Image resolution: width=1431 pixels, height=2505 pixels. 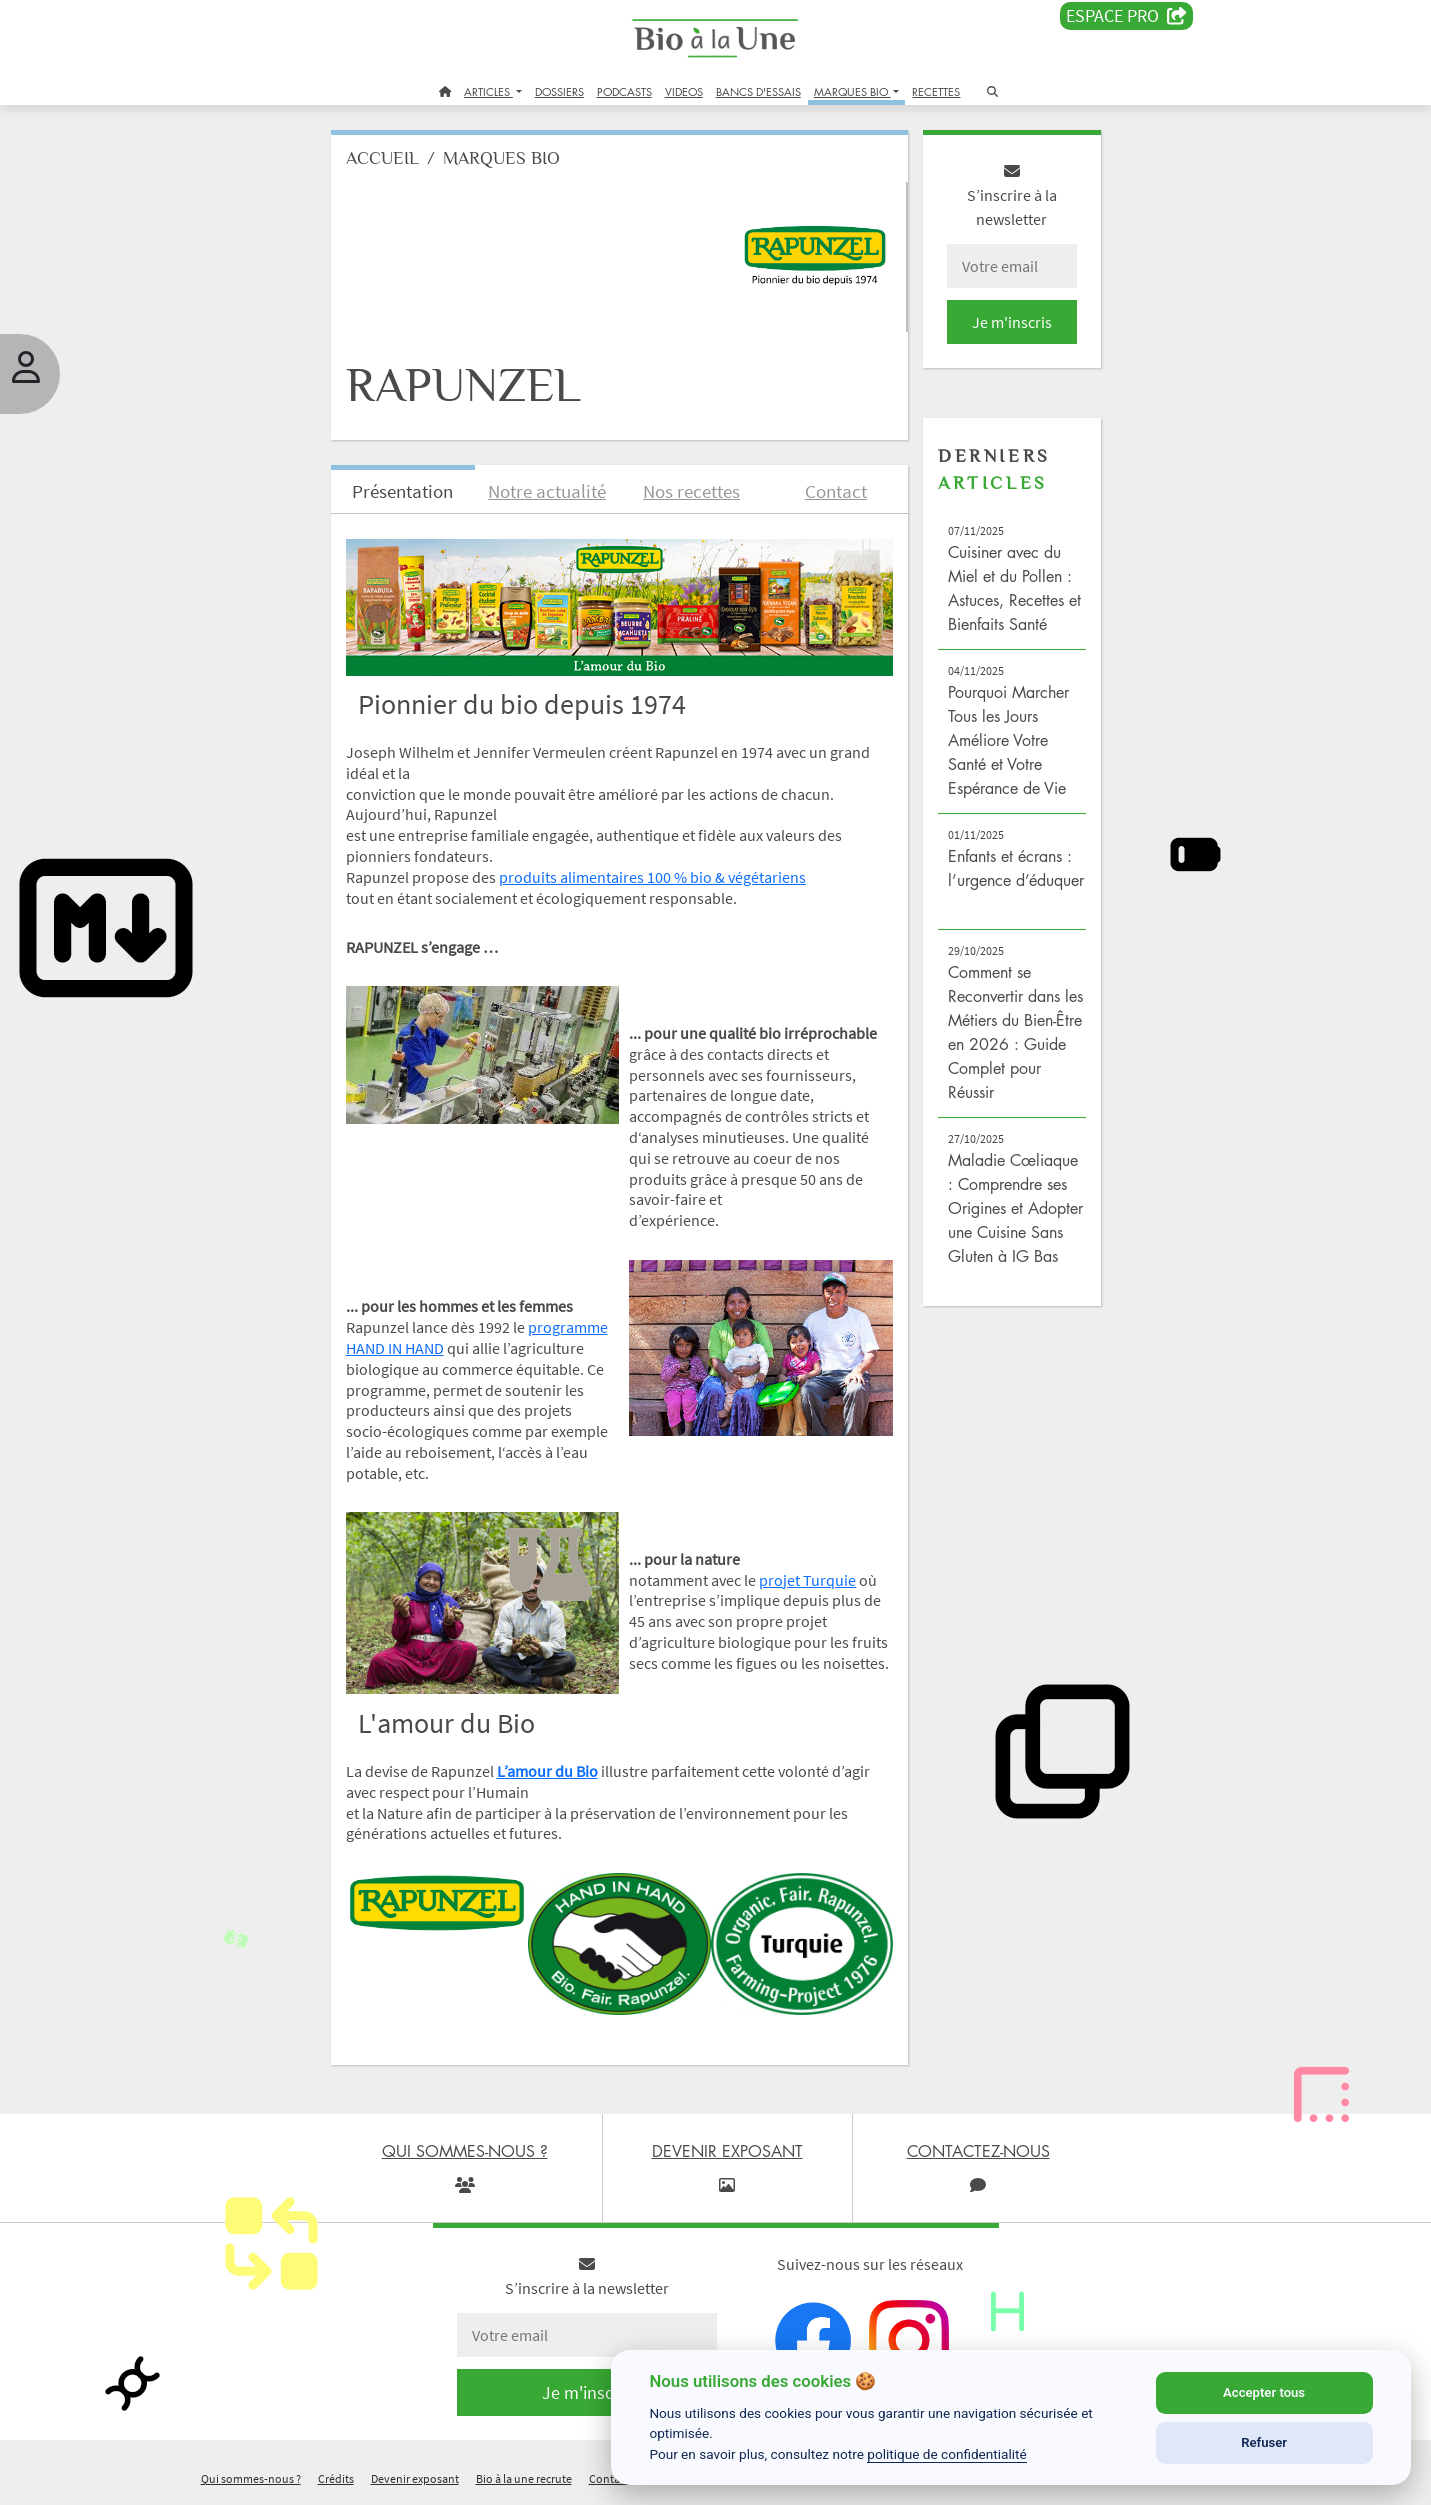 What do you see at coordinates (550, 1564) in the screenshot?
I see `access laboratory or science tools` at bounding box center [550, 1564].